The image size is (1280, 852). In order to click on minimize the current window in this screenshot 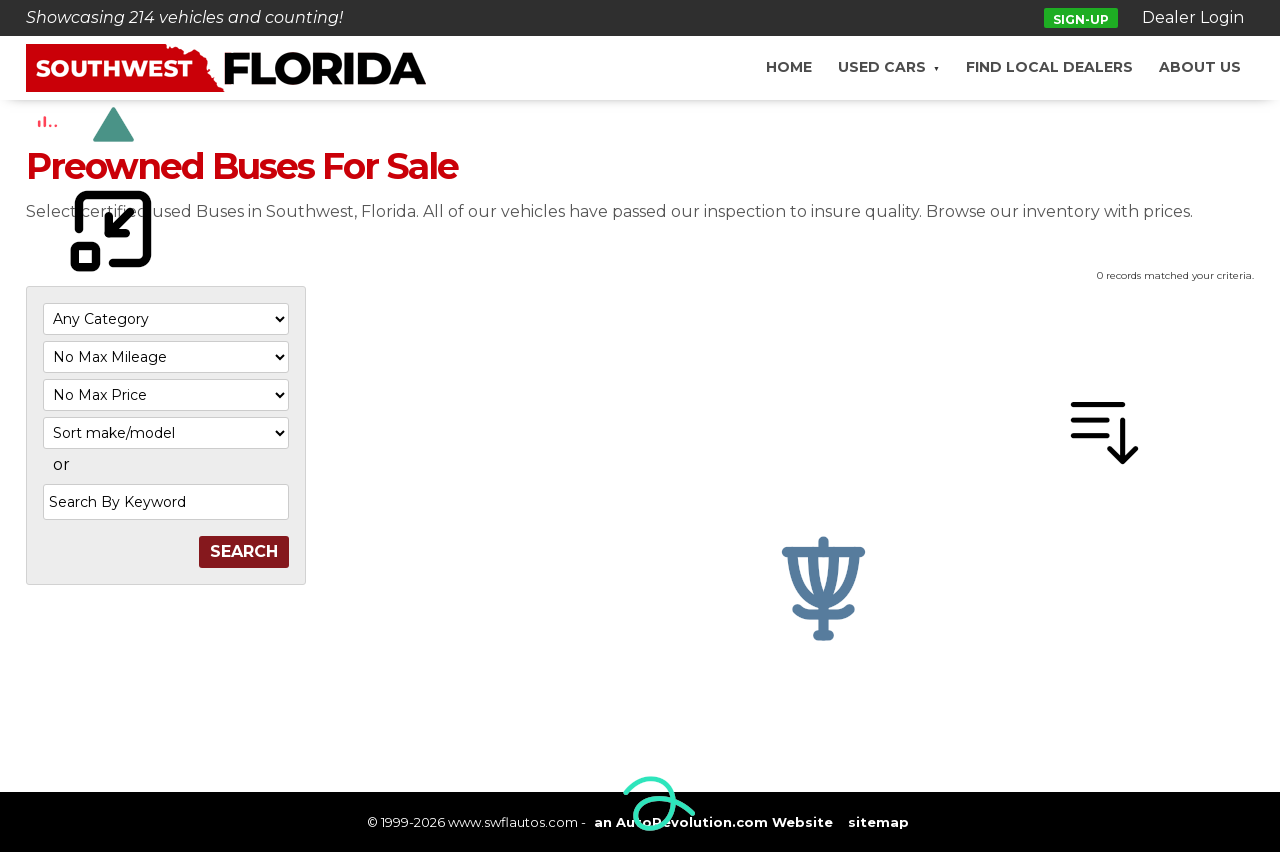, I will do `click(113, 229)`.